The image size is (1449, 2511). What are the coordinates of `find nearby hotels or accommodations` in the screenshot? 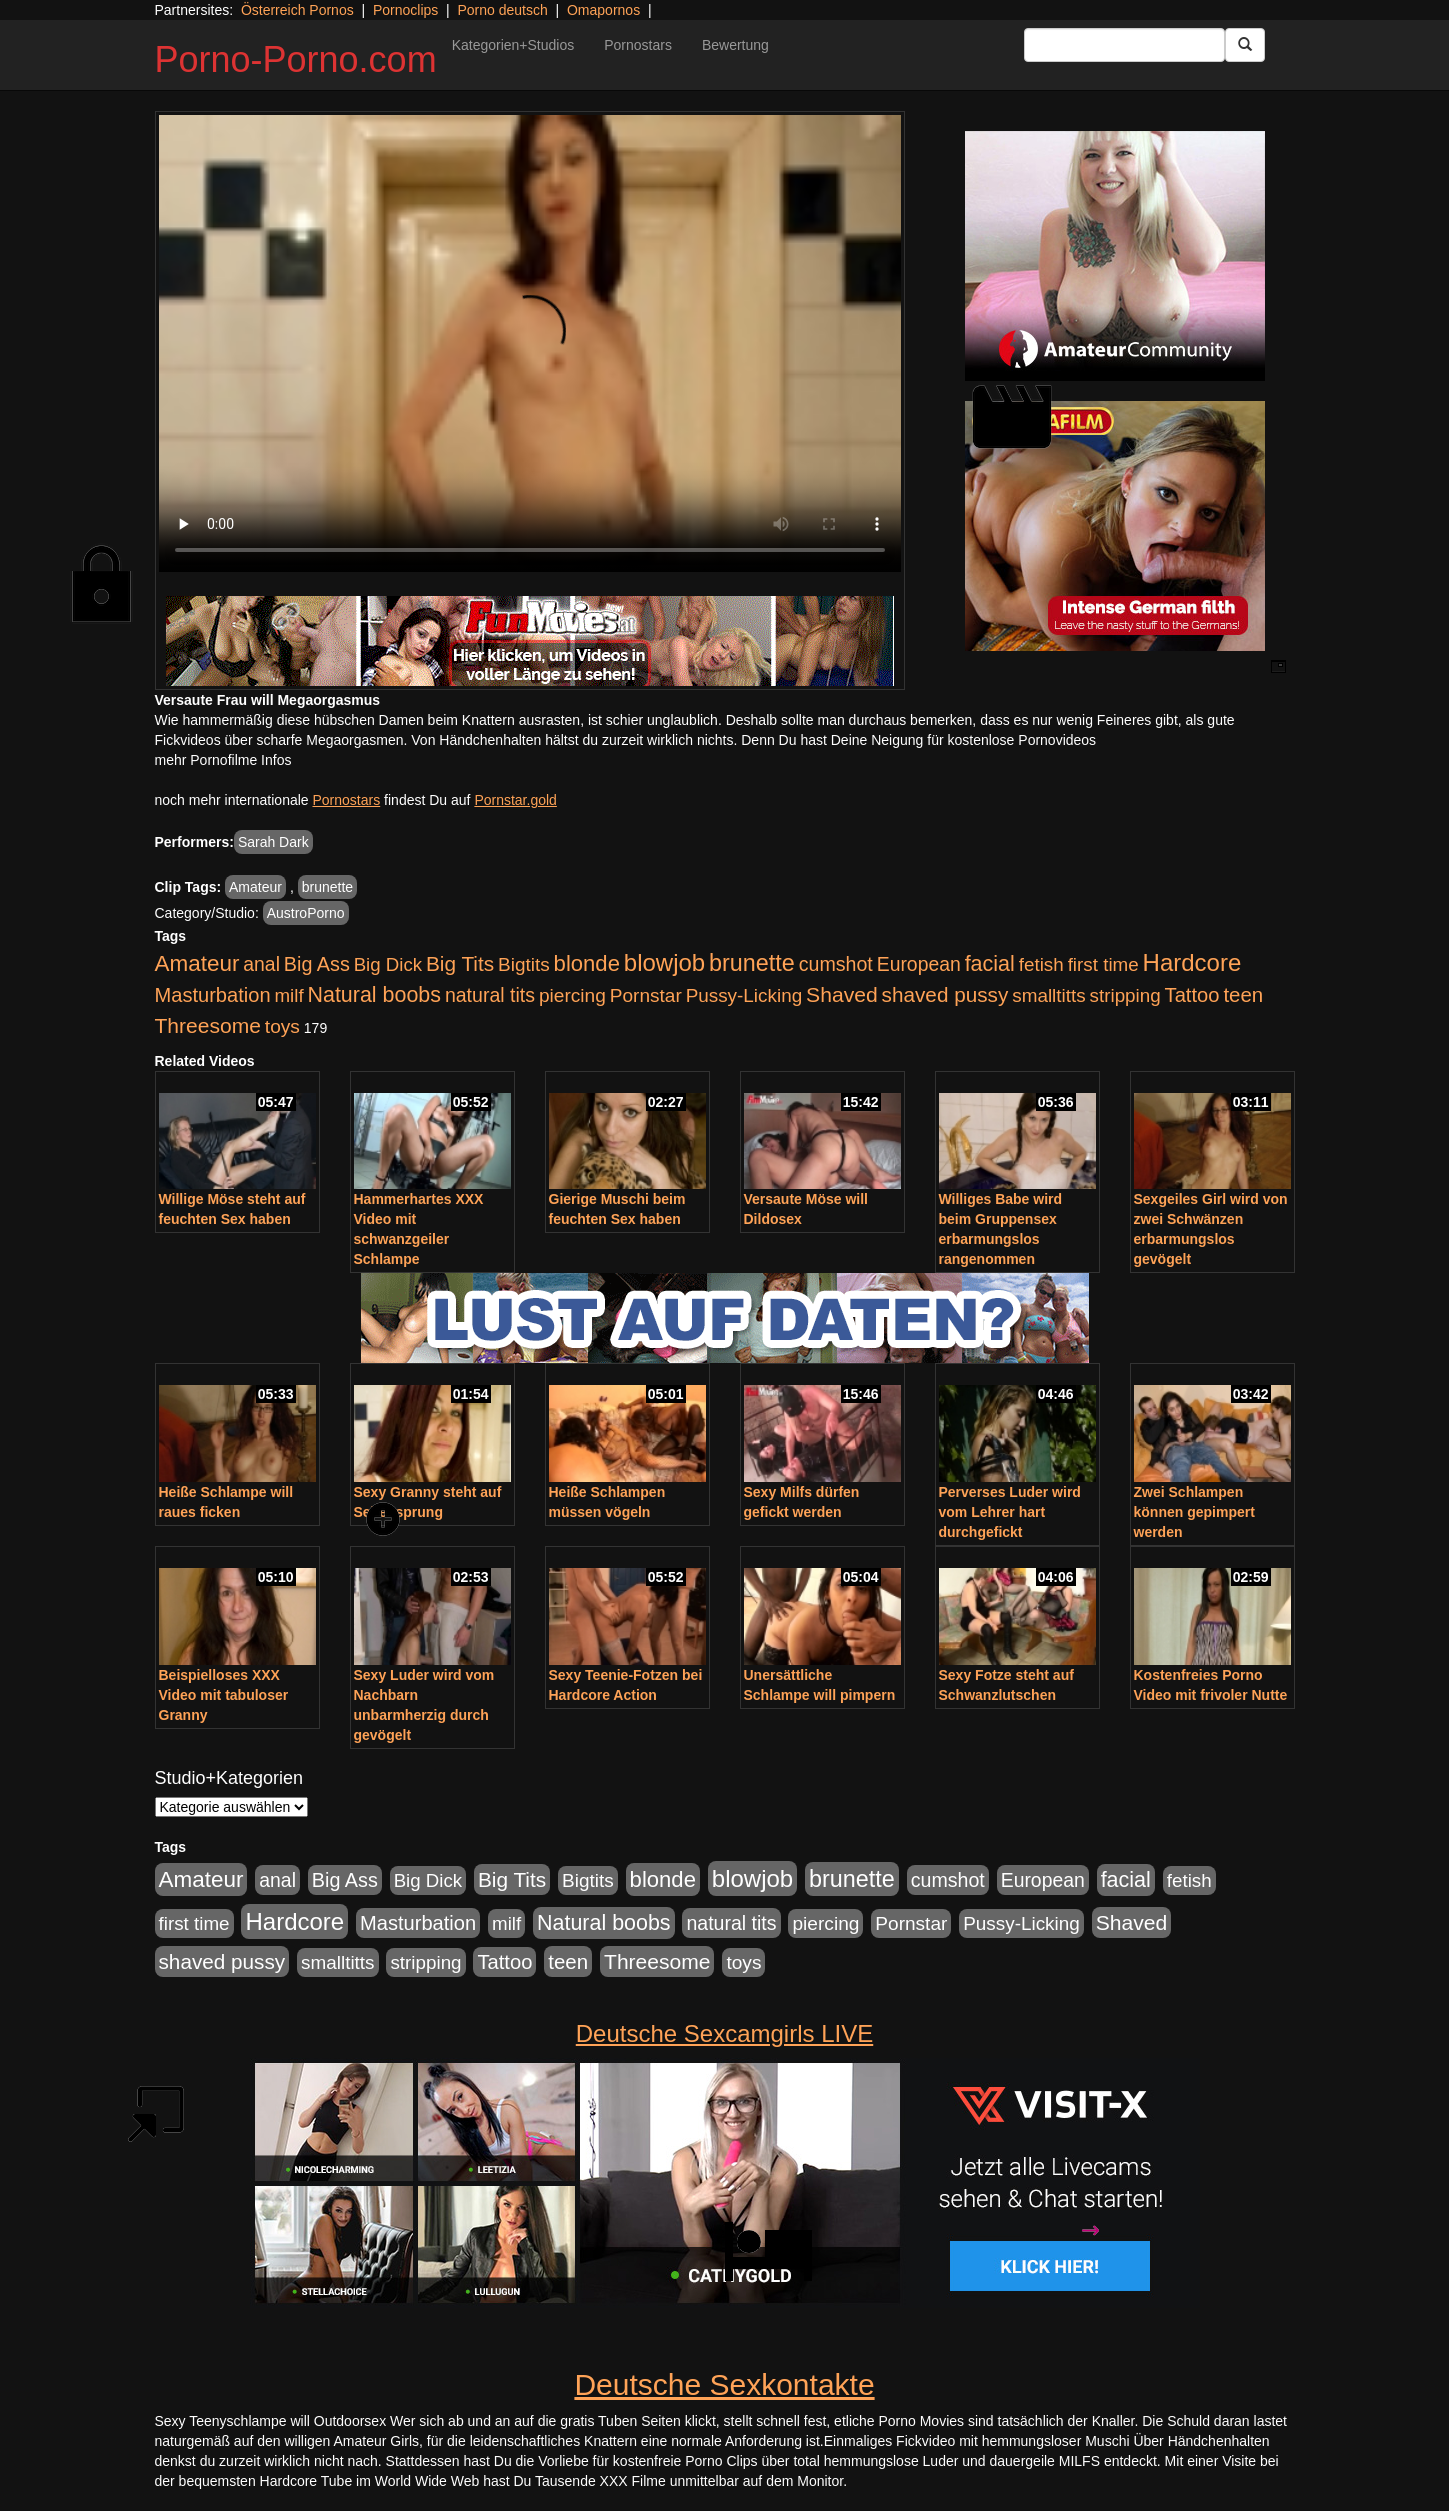 It's located at (768, 2249).